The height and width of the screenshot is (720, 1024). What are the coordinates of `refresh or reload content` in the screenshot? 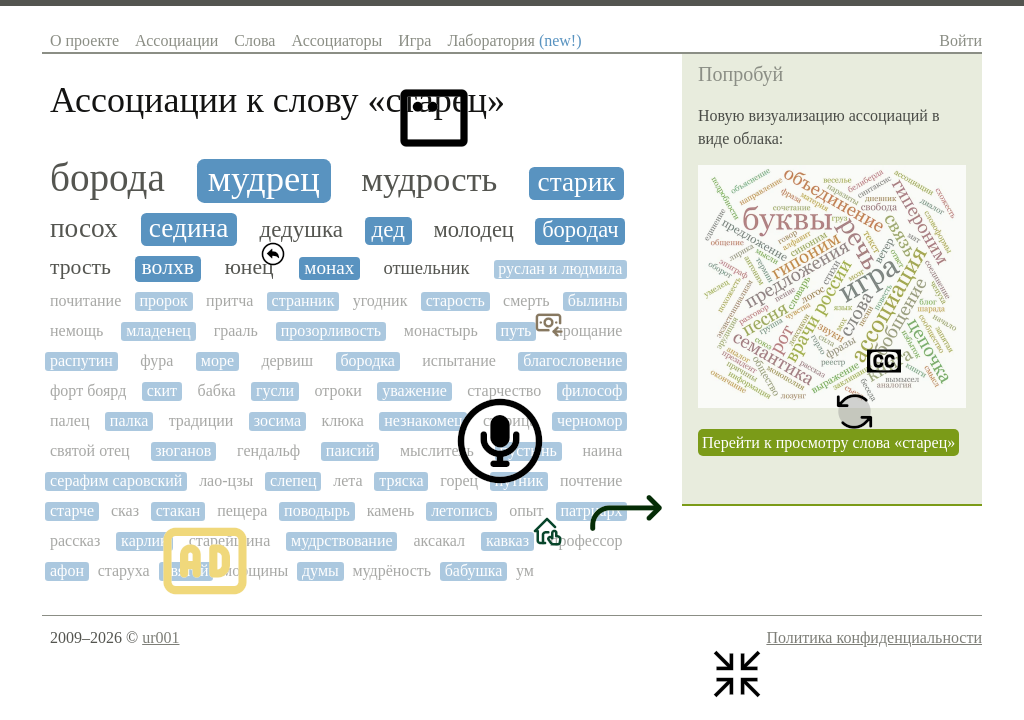 It's located at (854, 411).